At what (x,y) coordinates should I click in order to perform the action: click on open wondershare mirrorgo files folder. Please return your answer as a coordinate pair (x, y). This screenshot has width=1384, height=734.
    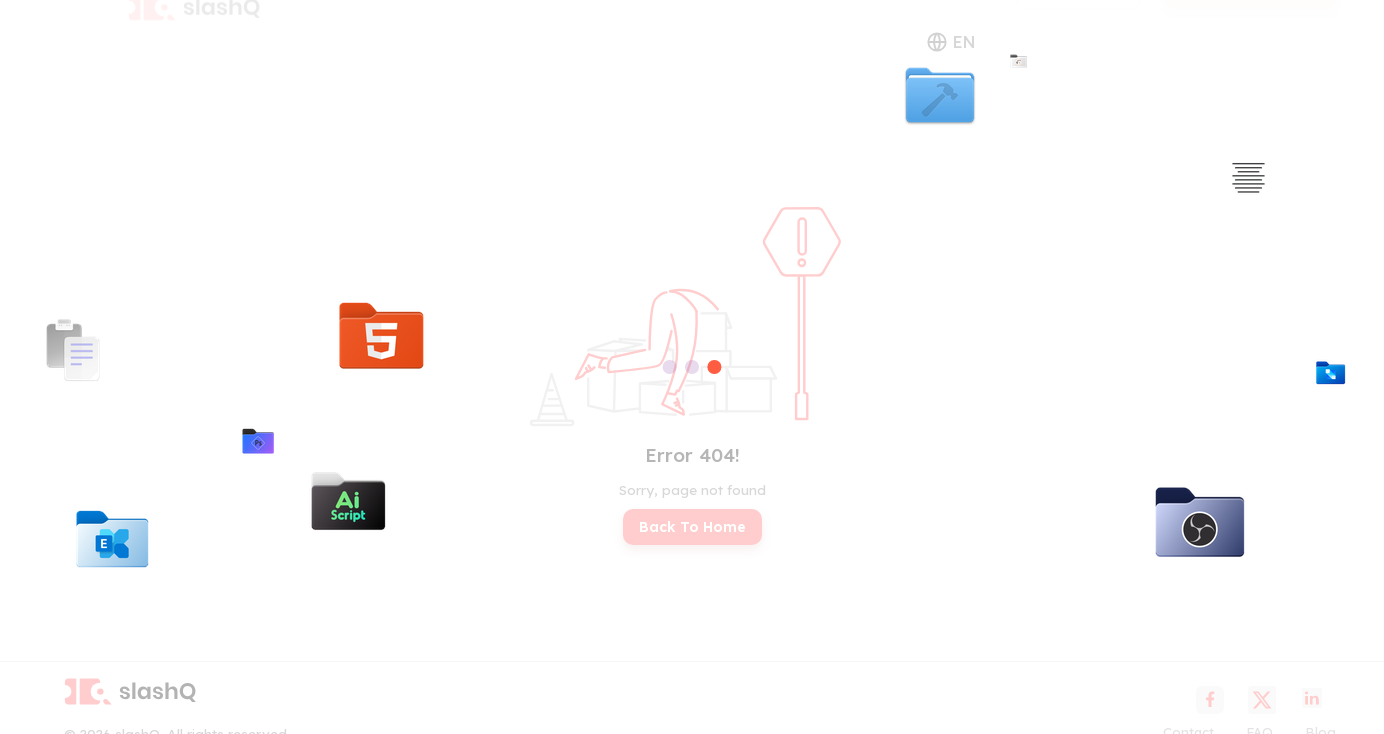
    Looking at the image, I should click on (1330, 373).